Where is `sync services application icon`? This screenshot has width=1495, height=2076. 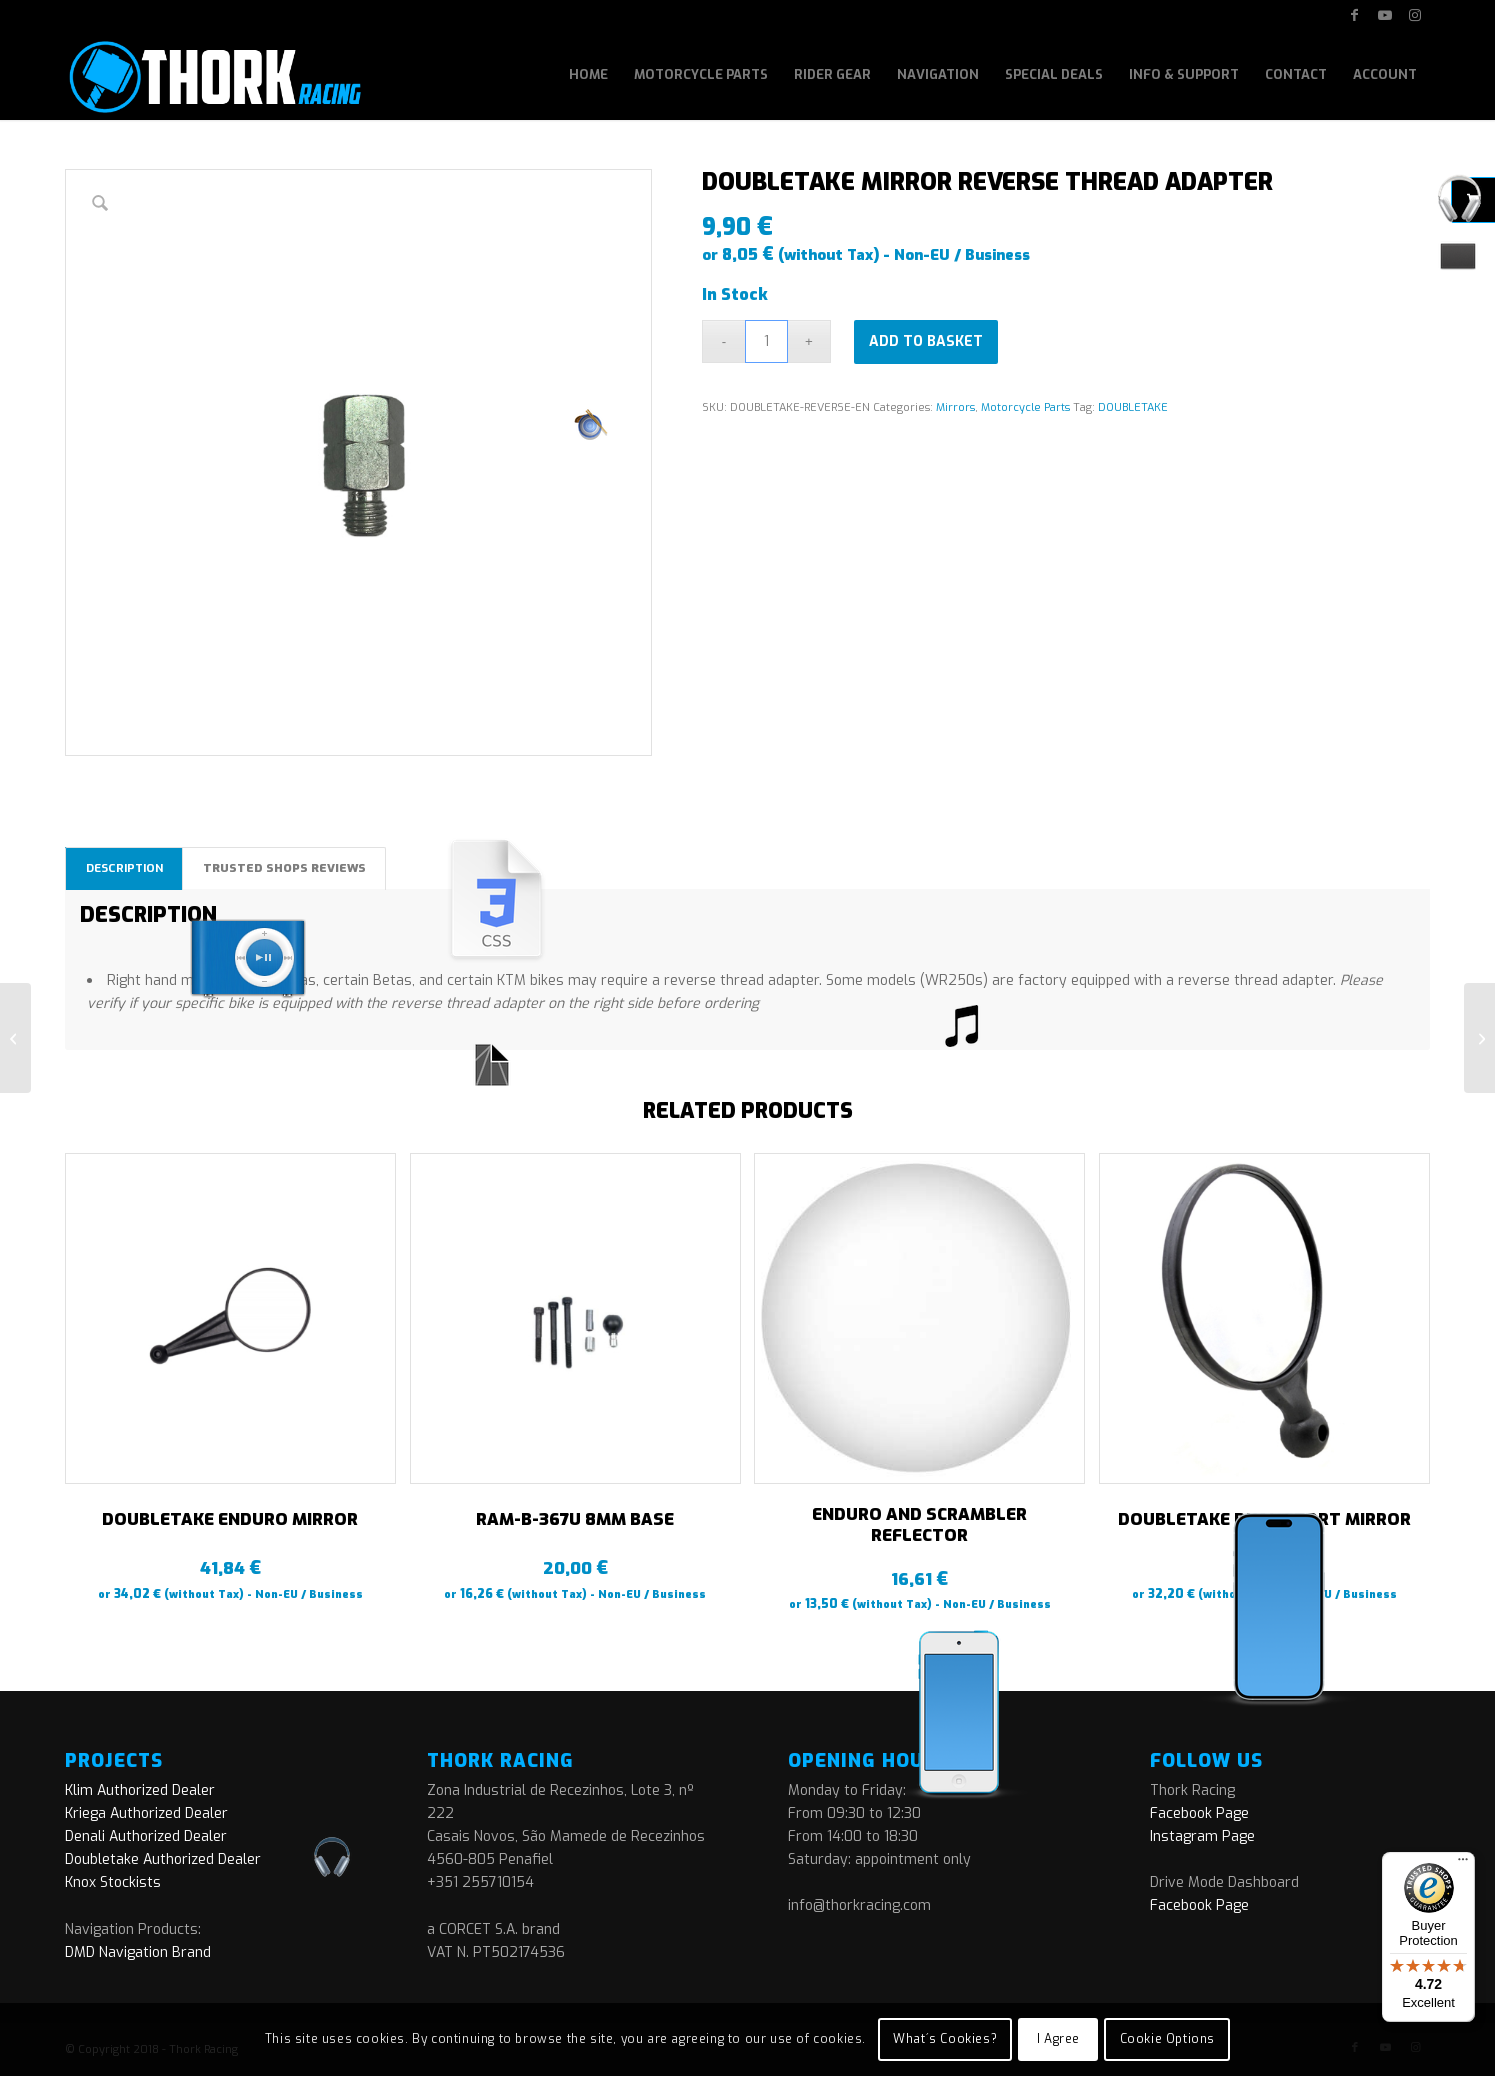
sync services application icon is located at coordinates (591, 424).